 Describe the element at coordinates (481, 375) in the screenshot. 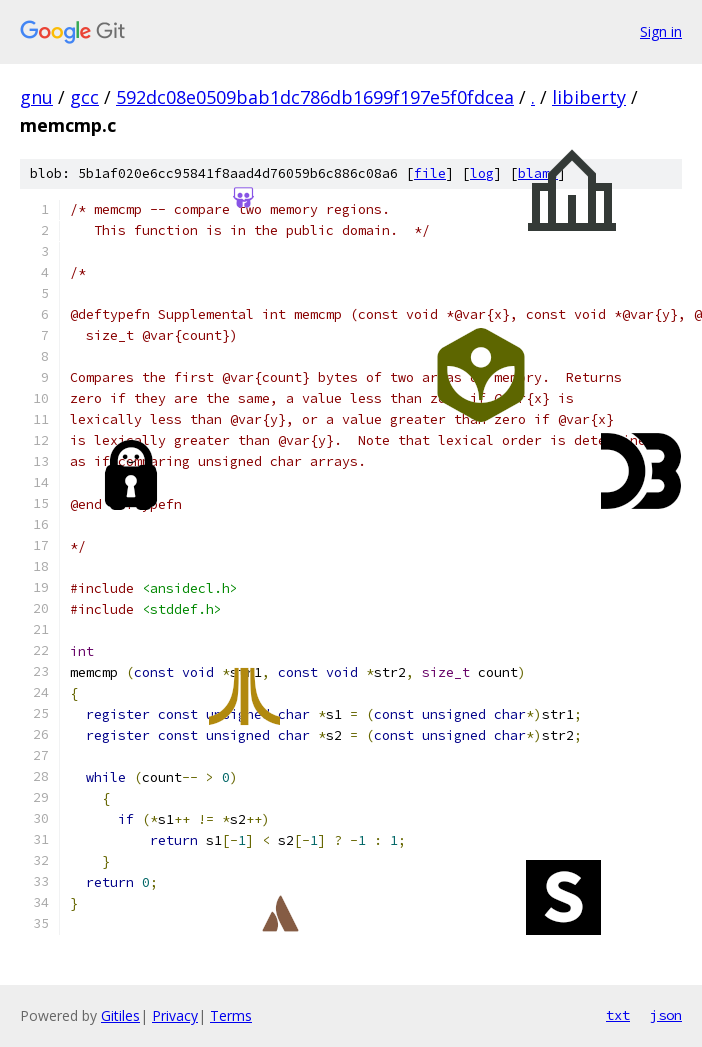

I see `open Khan Academy app` at that location.